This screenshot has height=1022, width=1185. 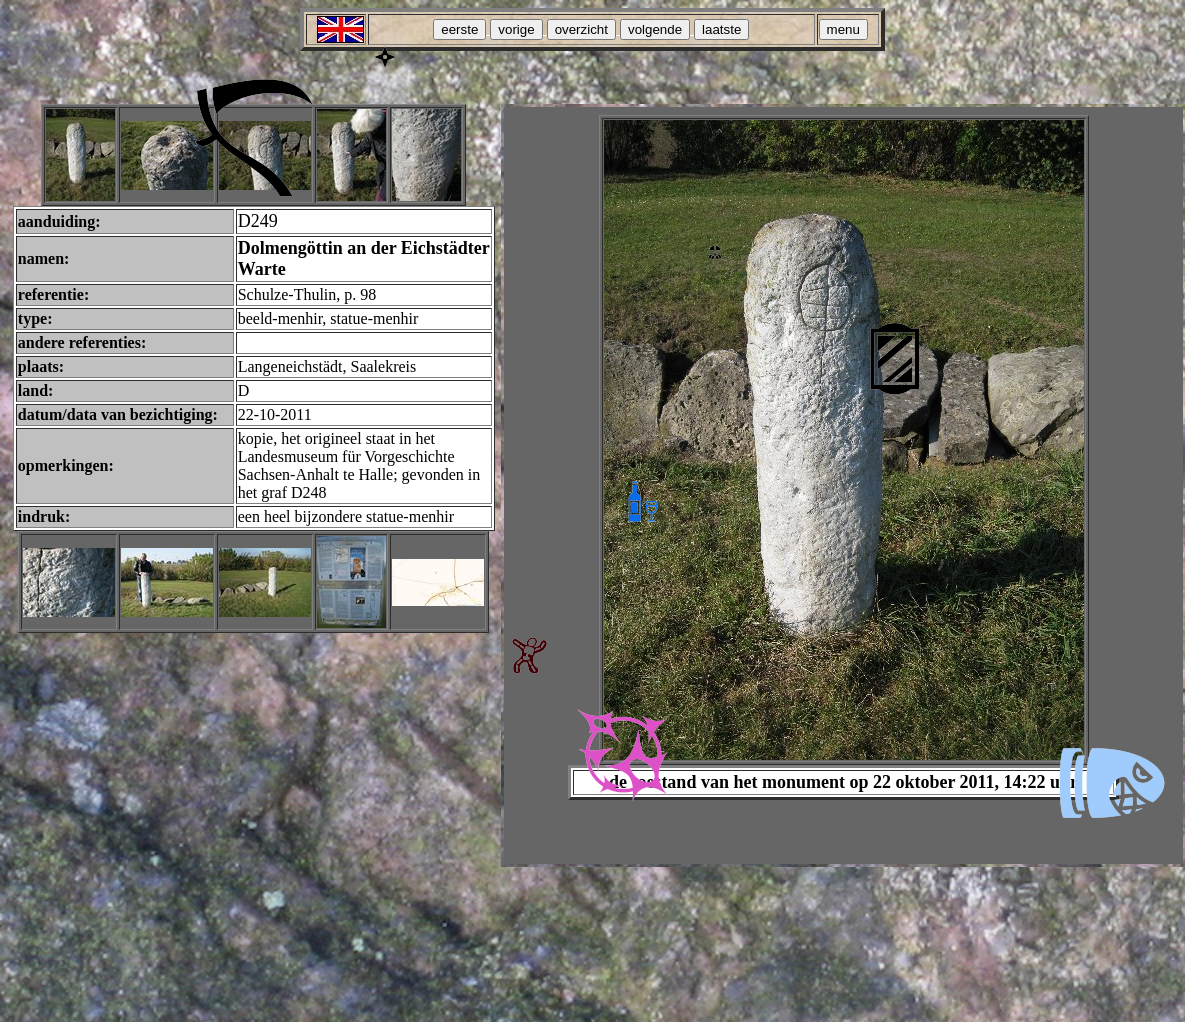 I want to click on view character anatomy or internal stats, so click(x=529, y=655).